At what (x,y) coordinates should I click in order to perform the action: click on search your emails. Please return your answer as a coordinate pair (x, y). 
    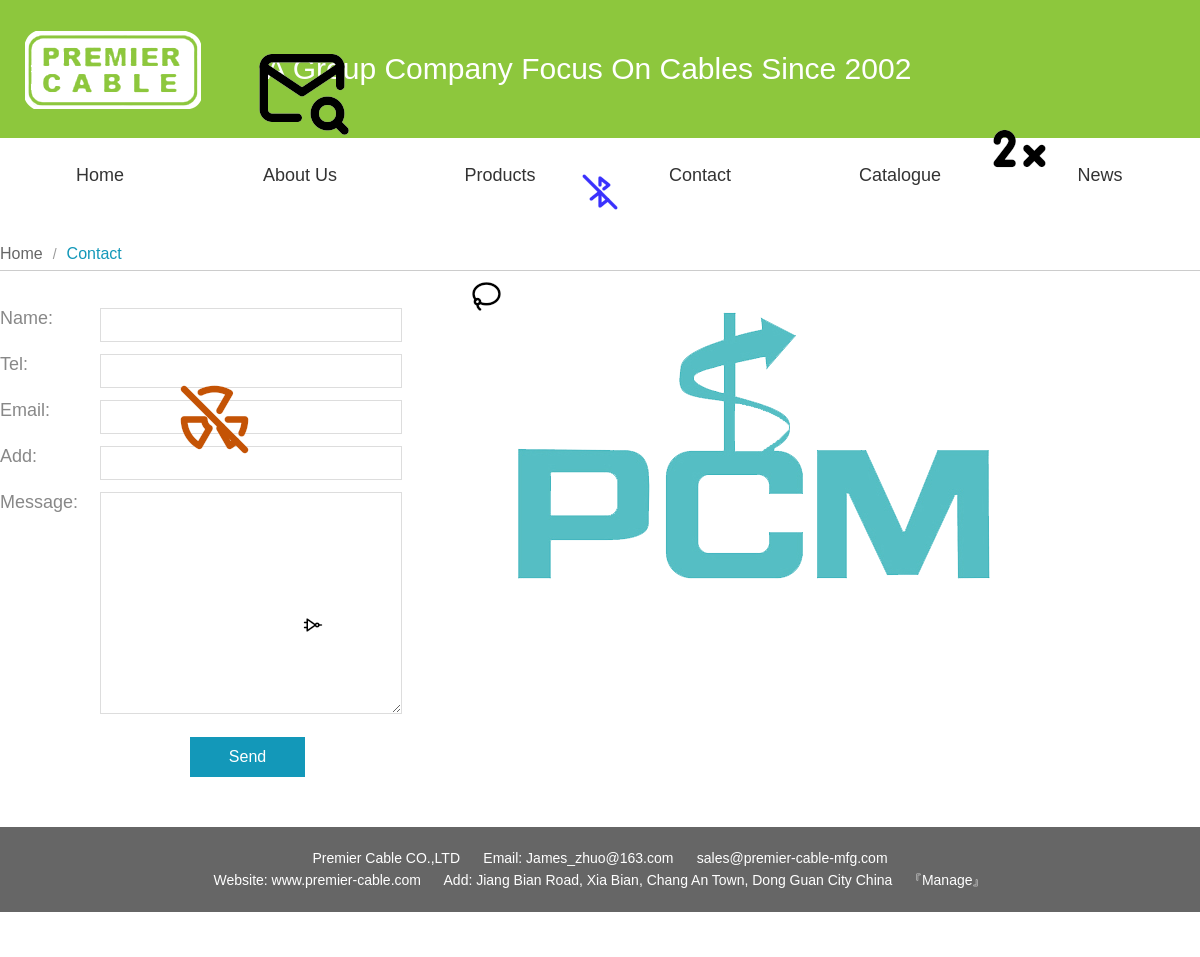
    Looking at the image, I should click on (302, 88).